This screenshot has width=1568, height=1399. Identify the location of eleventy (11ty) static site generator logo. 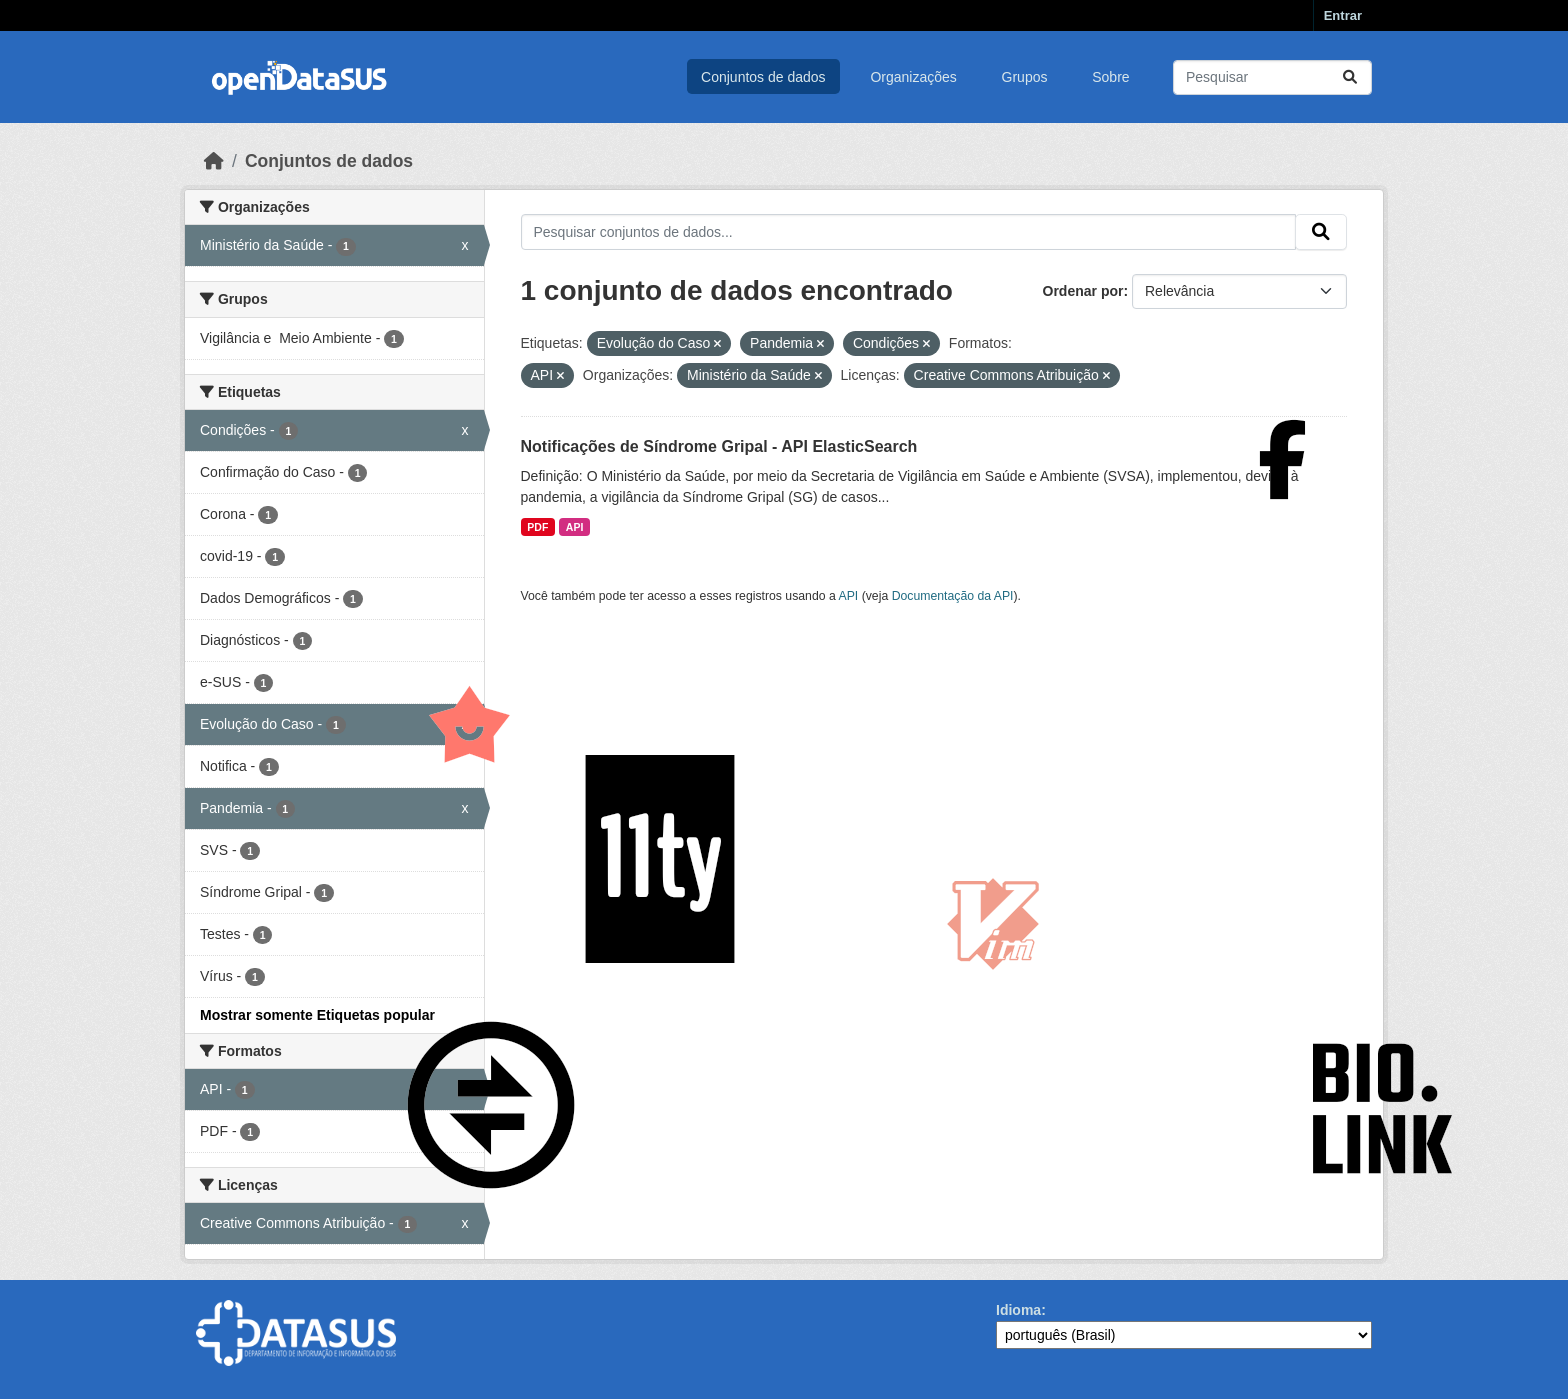
(660, 859).